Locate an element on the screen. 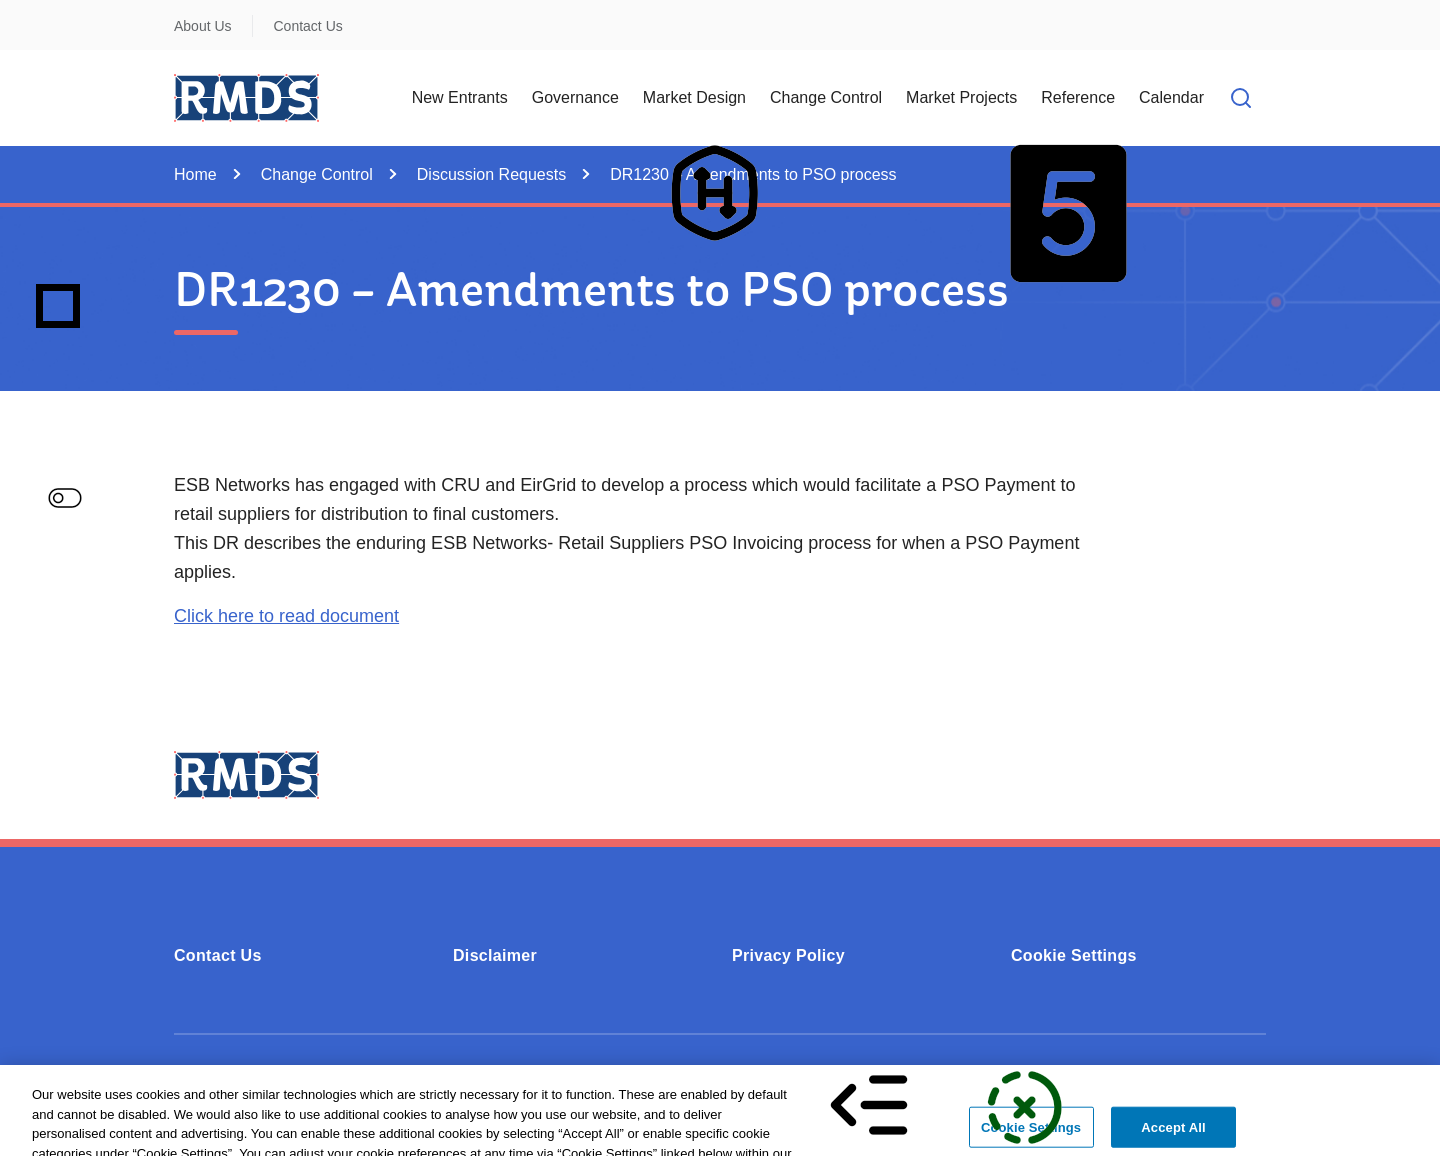 This screenshot has height=1156, width=1440. indicates the number five in a sequence or list is located at coordinates (1068, 213).